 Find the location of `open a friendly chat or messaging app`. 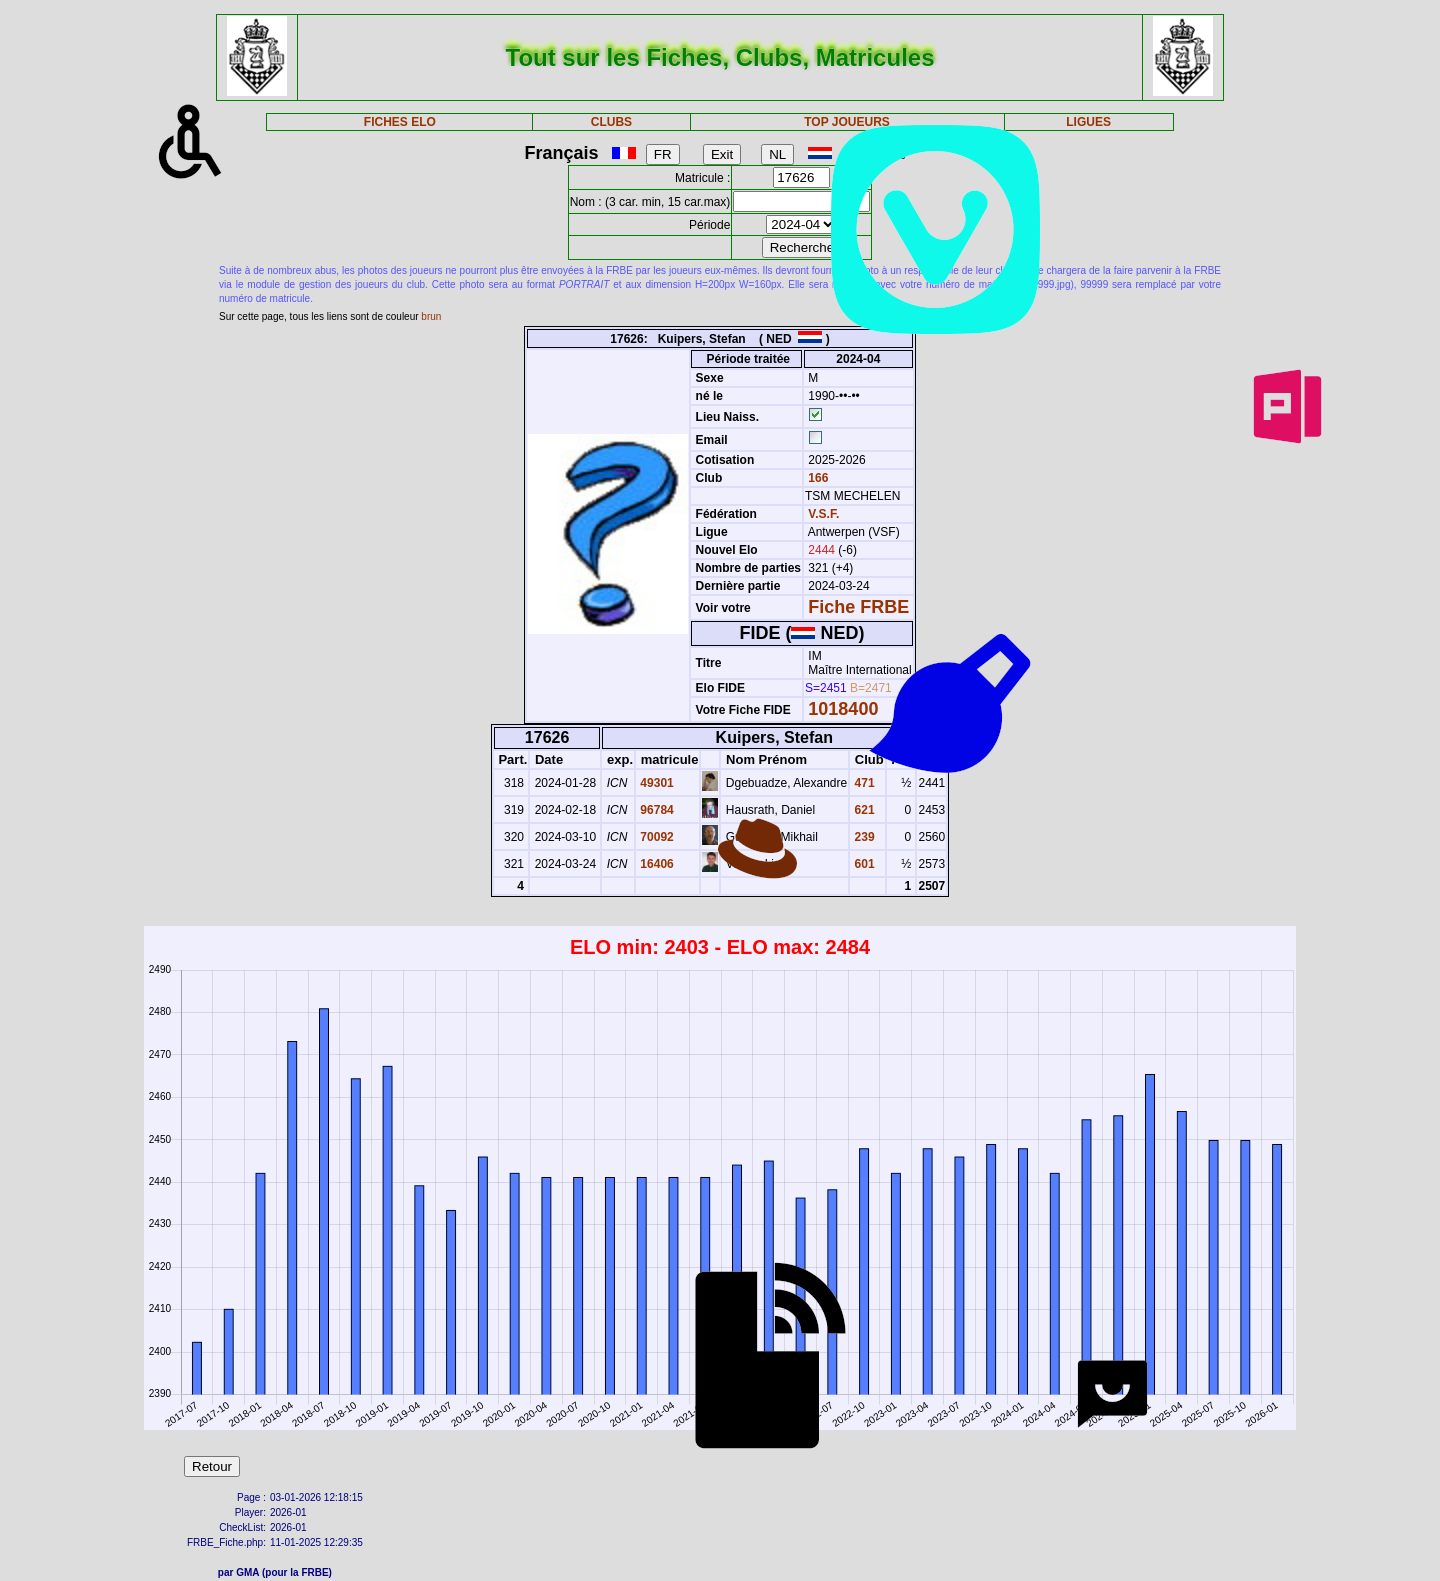

open a friendly chat or messaging app is located at coordinates (1112, 1391).